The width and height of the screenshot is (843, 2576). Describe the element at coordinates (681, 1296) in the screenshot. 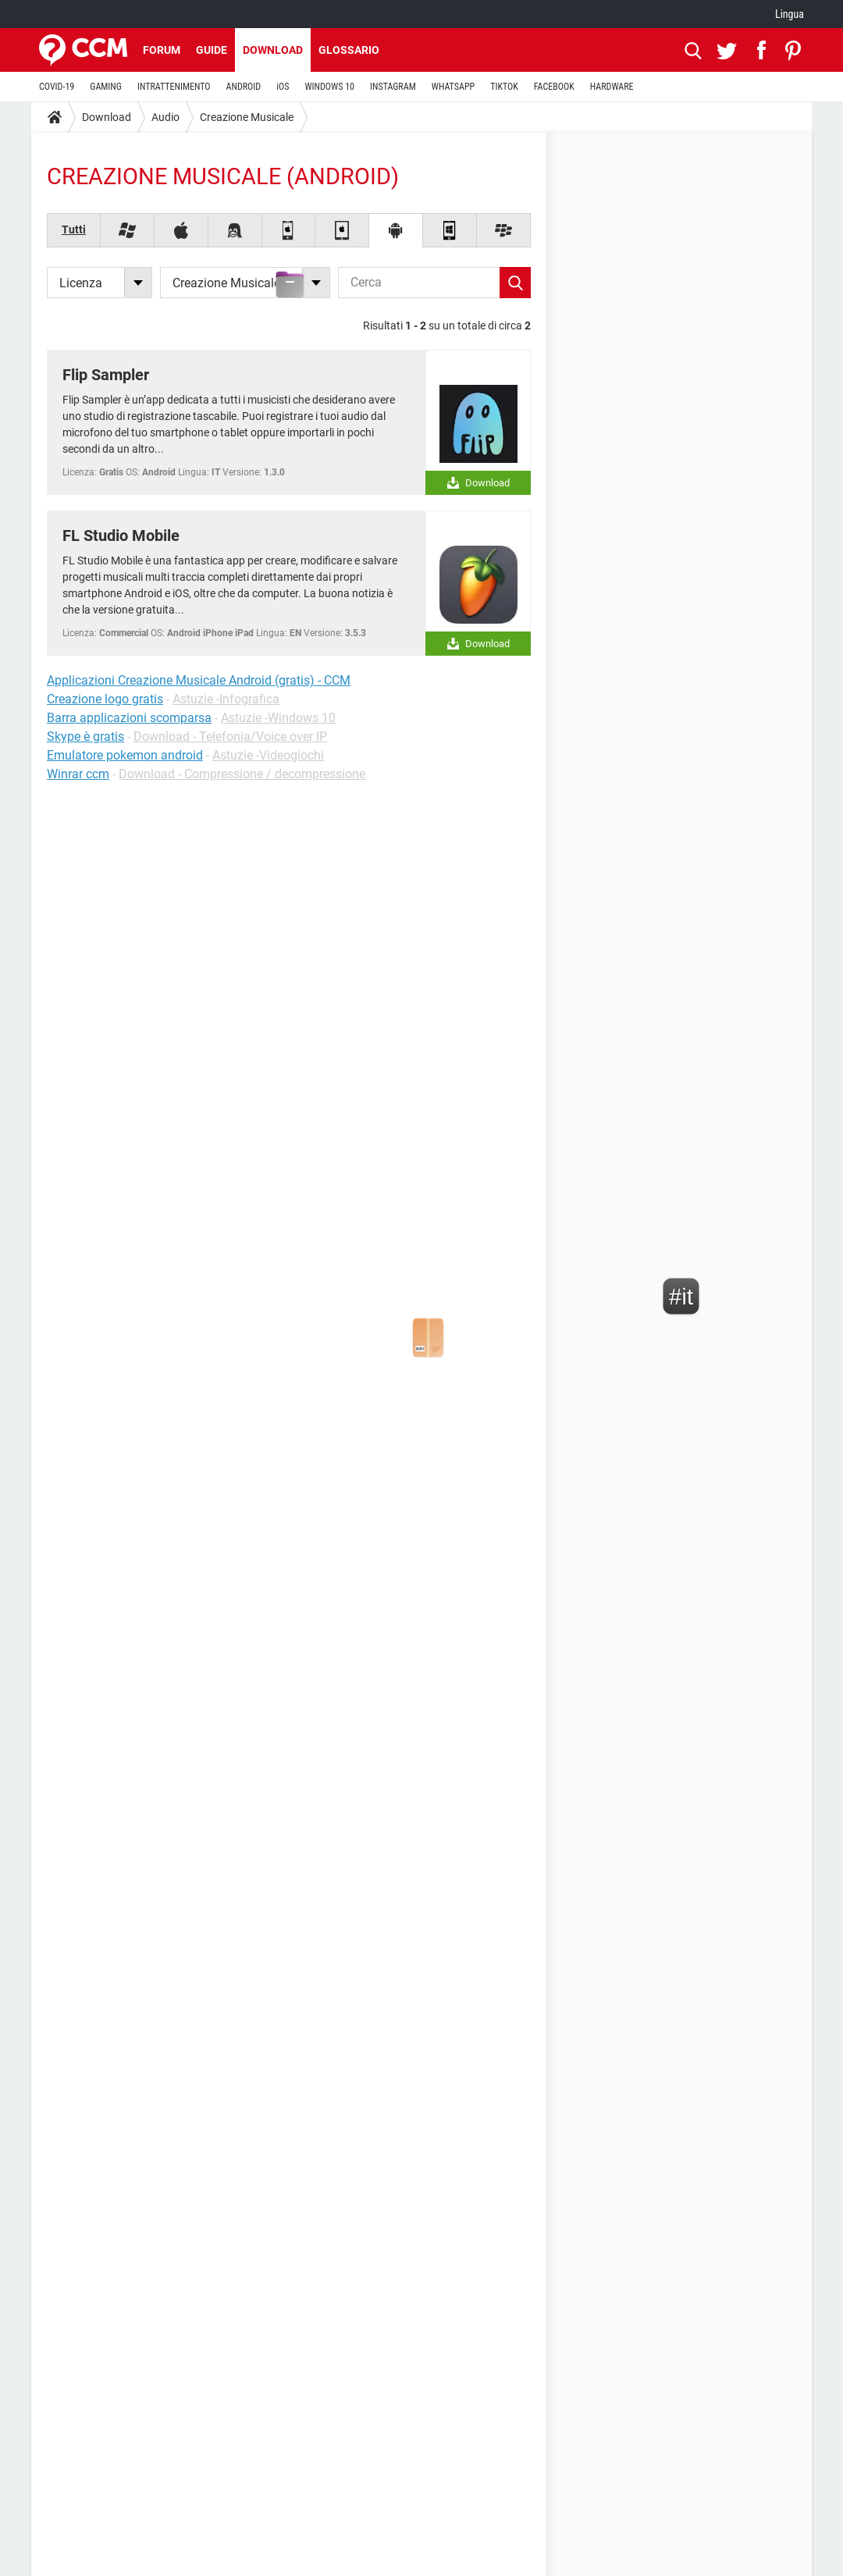

I see `open hashit, a file hashing utility app` at that location.